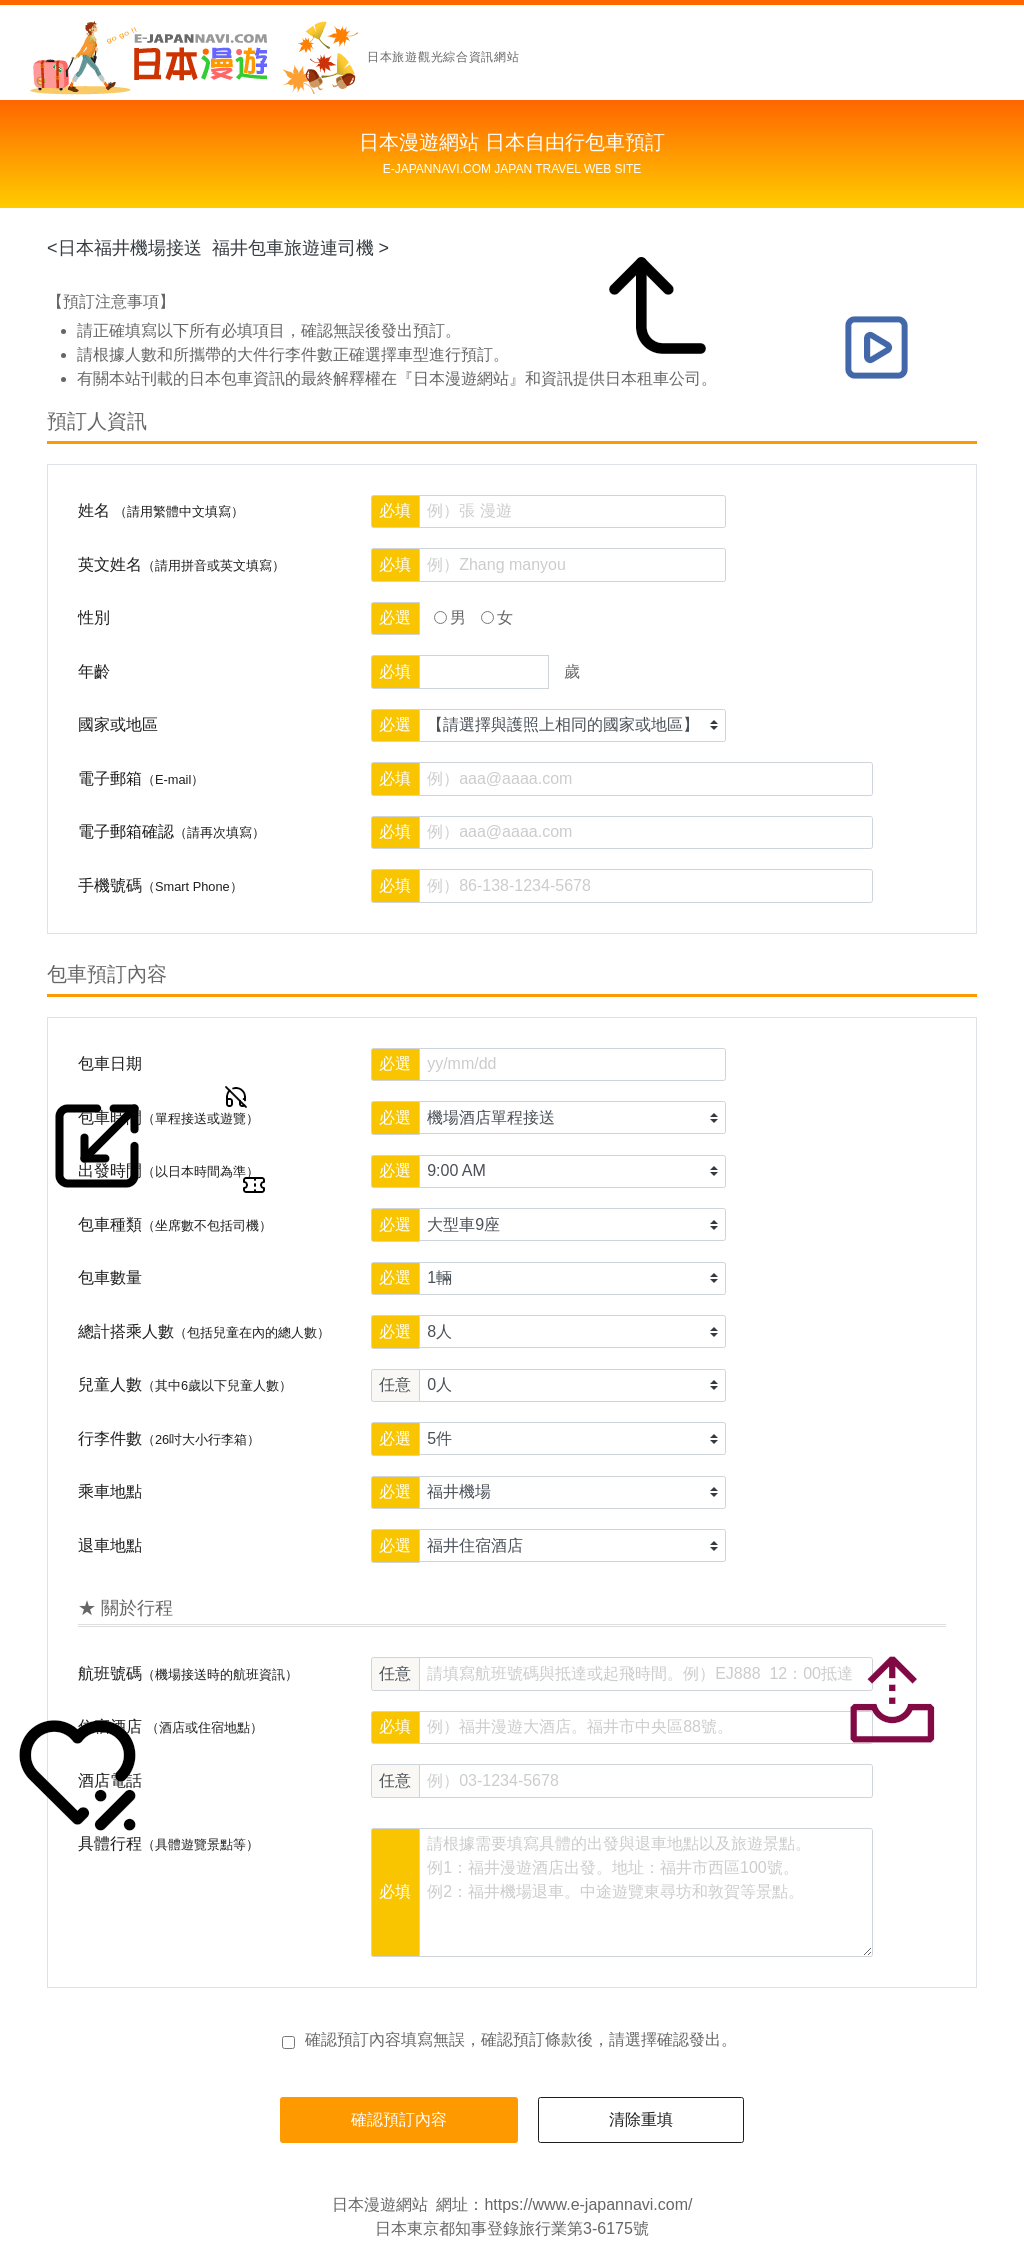 Image resolution: width=1024 pixels, height=2251 pixels. What do you see at coordinates (254, 1185) in the screenshot?
I see `view your tickets or passes` at bounding box center [254, 1185].